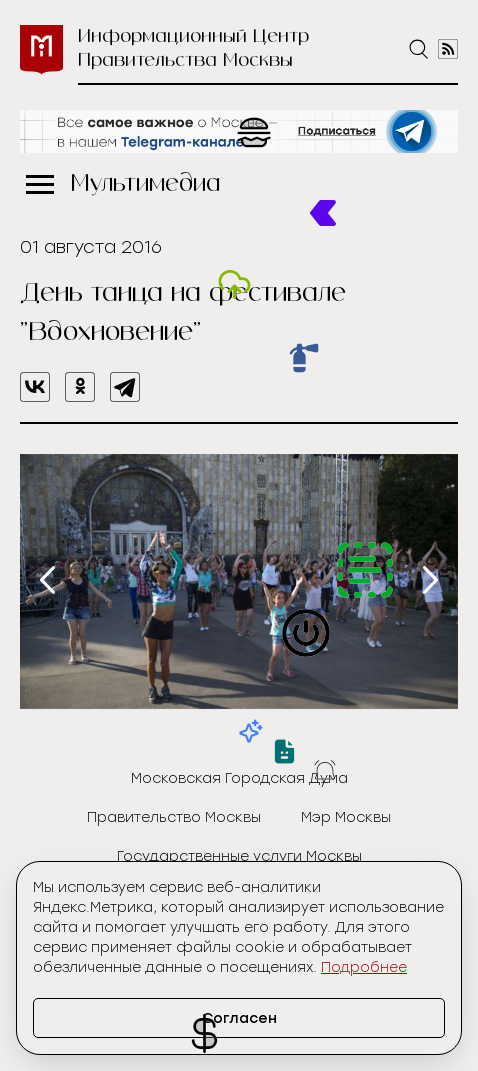 The image size is (478, 1071). Describe the element at coordinates (204, 1033) in the screenshot. I see `view pricing or payment options` at that location.